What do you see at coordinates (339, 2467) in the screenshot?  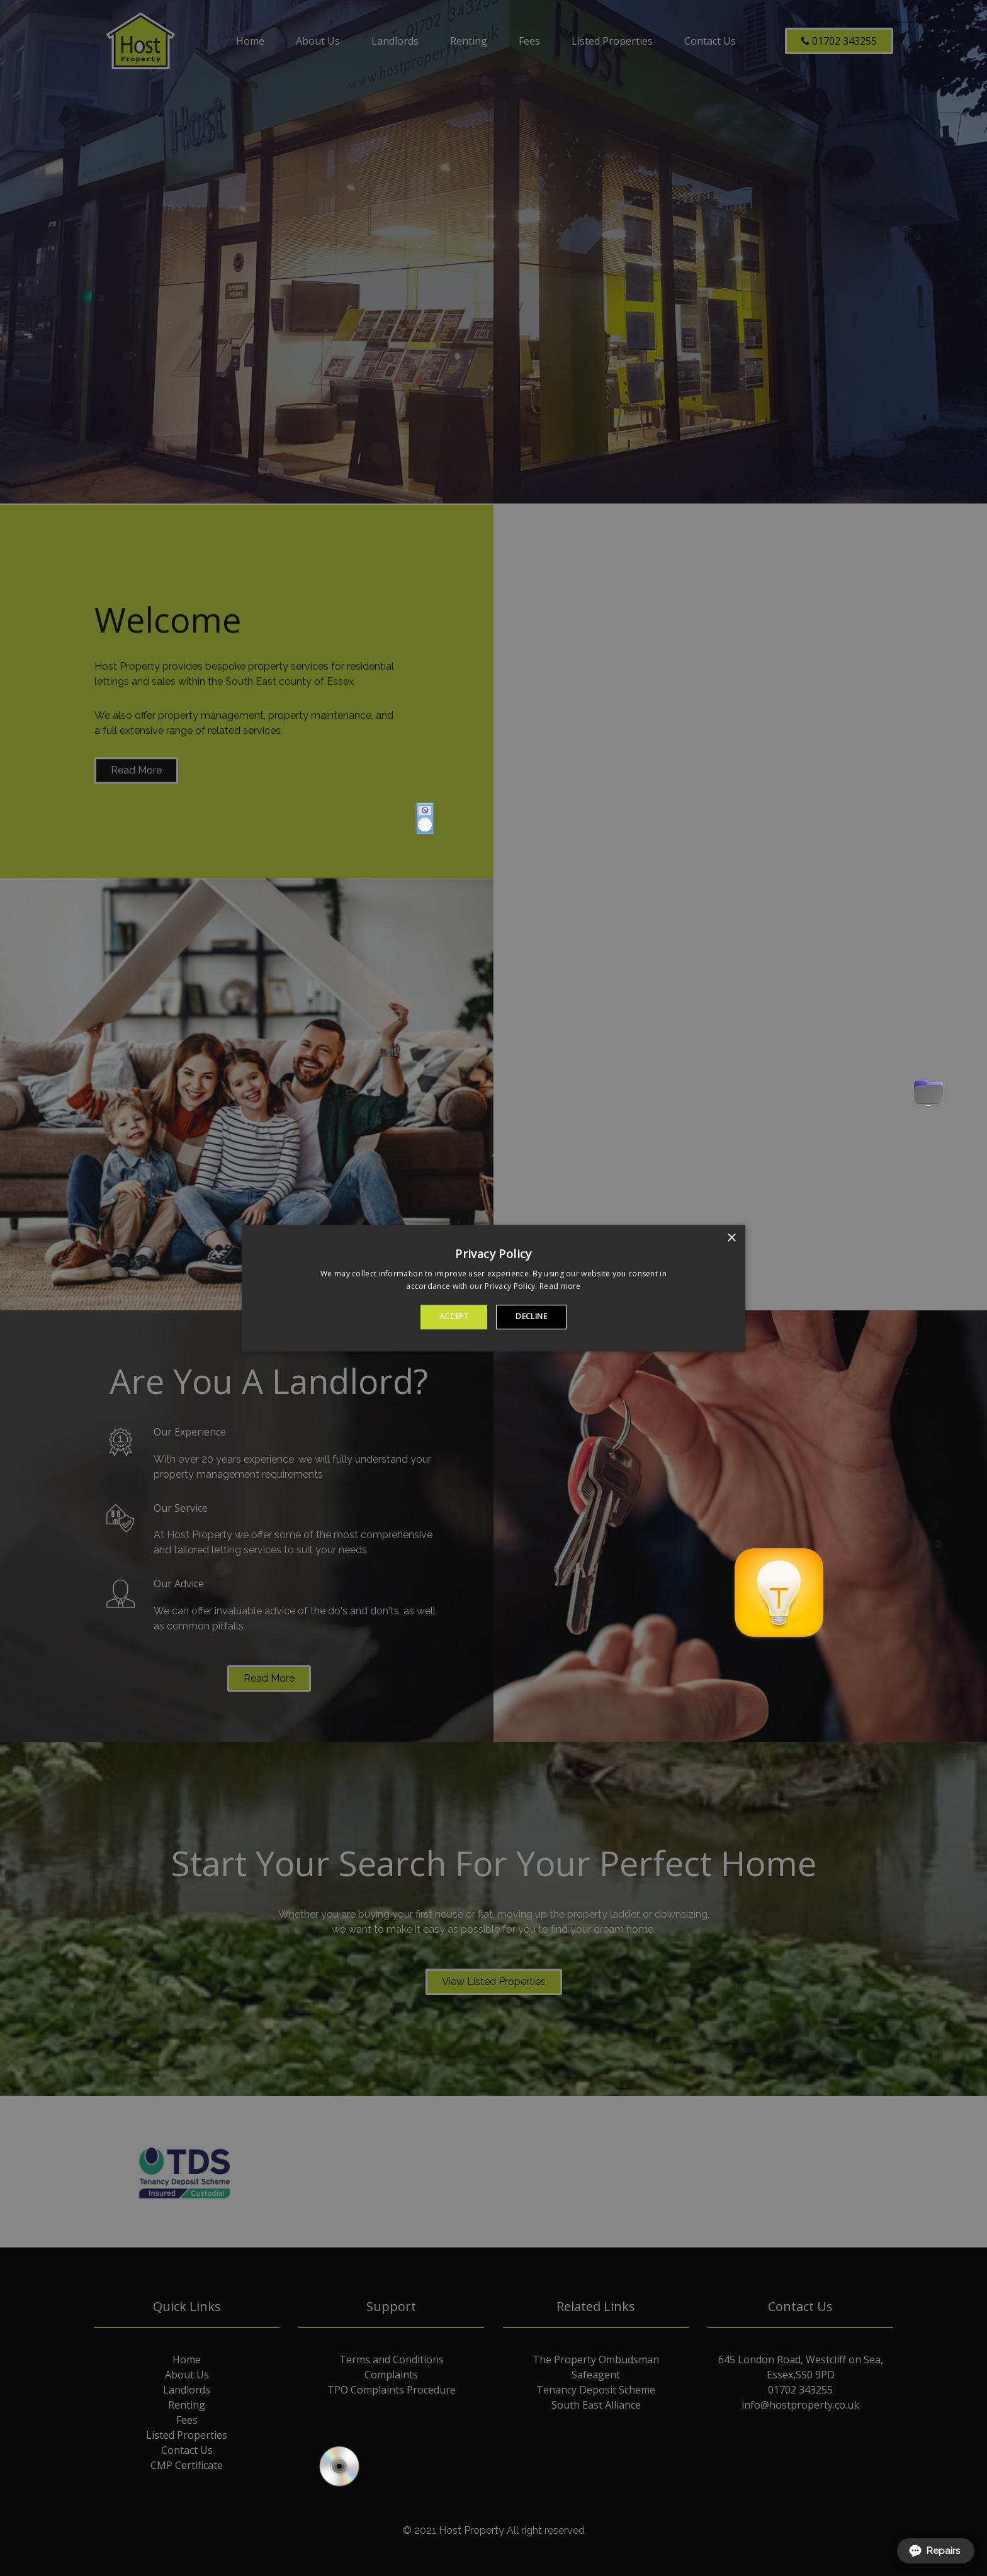 I see `access audio CD contents` at bounding box center [339, 2467].